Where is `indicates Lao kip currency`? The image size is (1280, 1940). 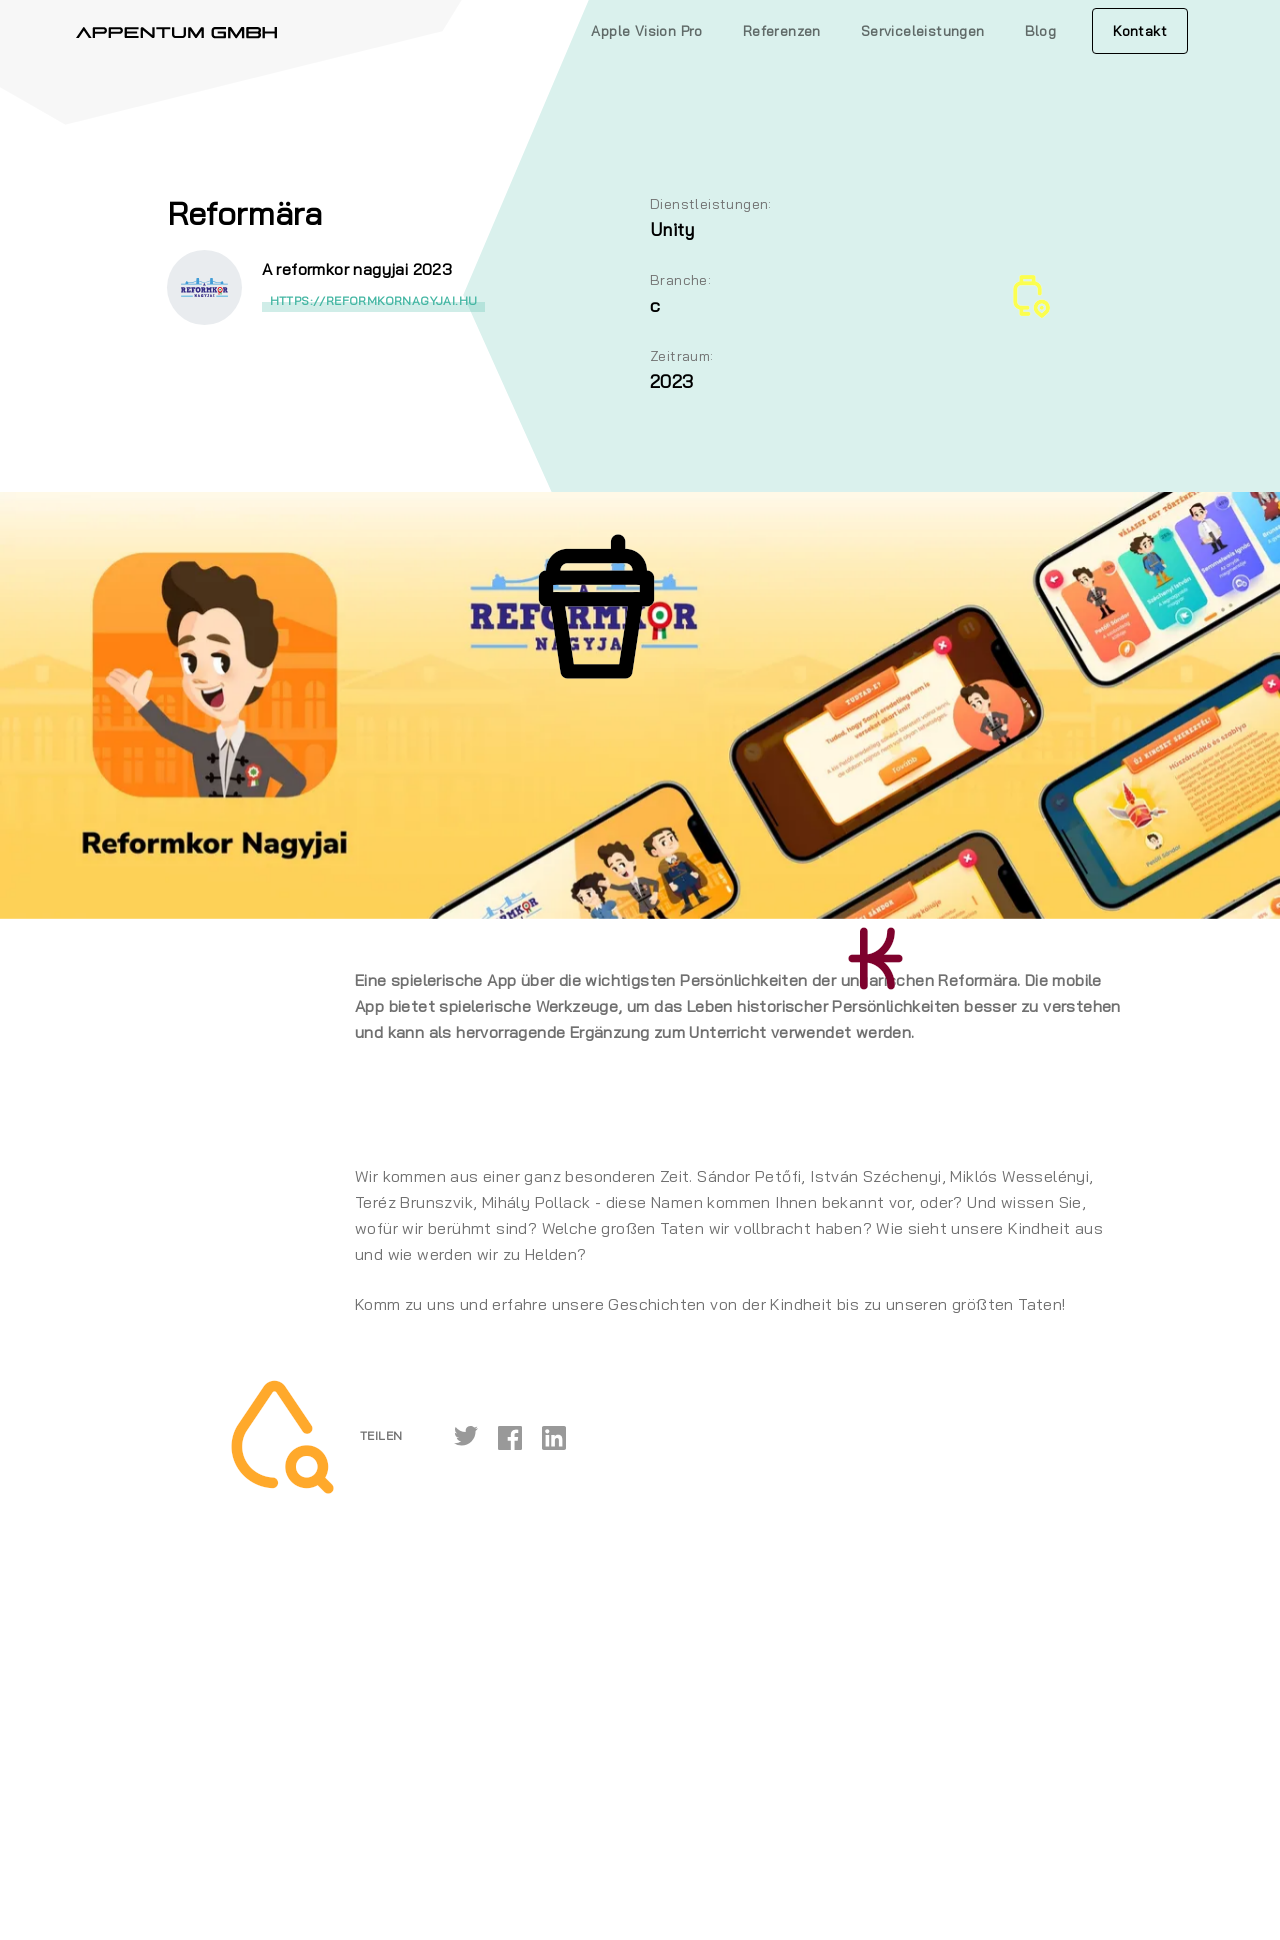 indicates Lao kip currency is located at coordinates (875, 958).